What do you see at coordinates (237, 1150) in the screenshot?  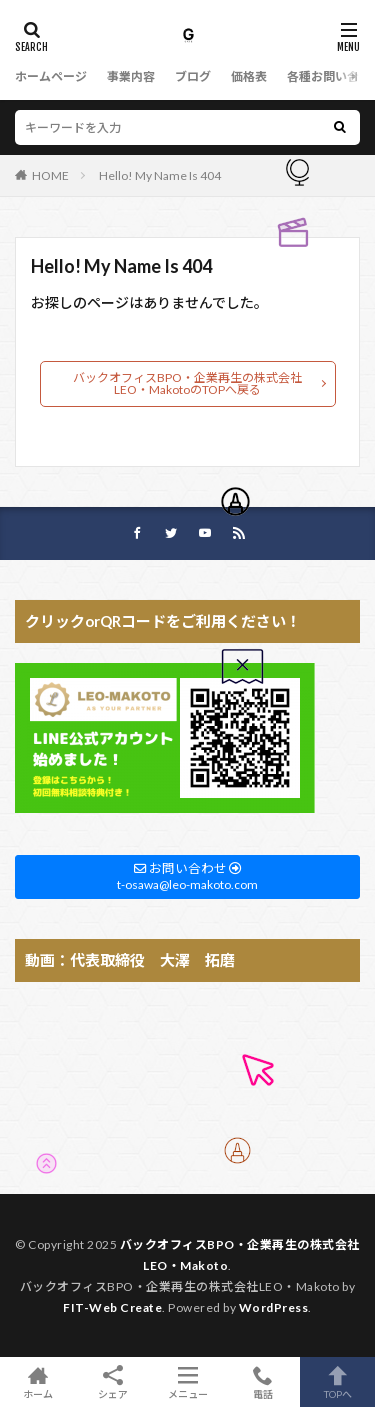 I see `marker or highlighter tool` at bounding box center [237, 1150].